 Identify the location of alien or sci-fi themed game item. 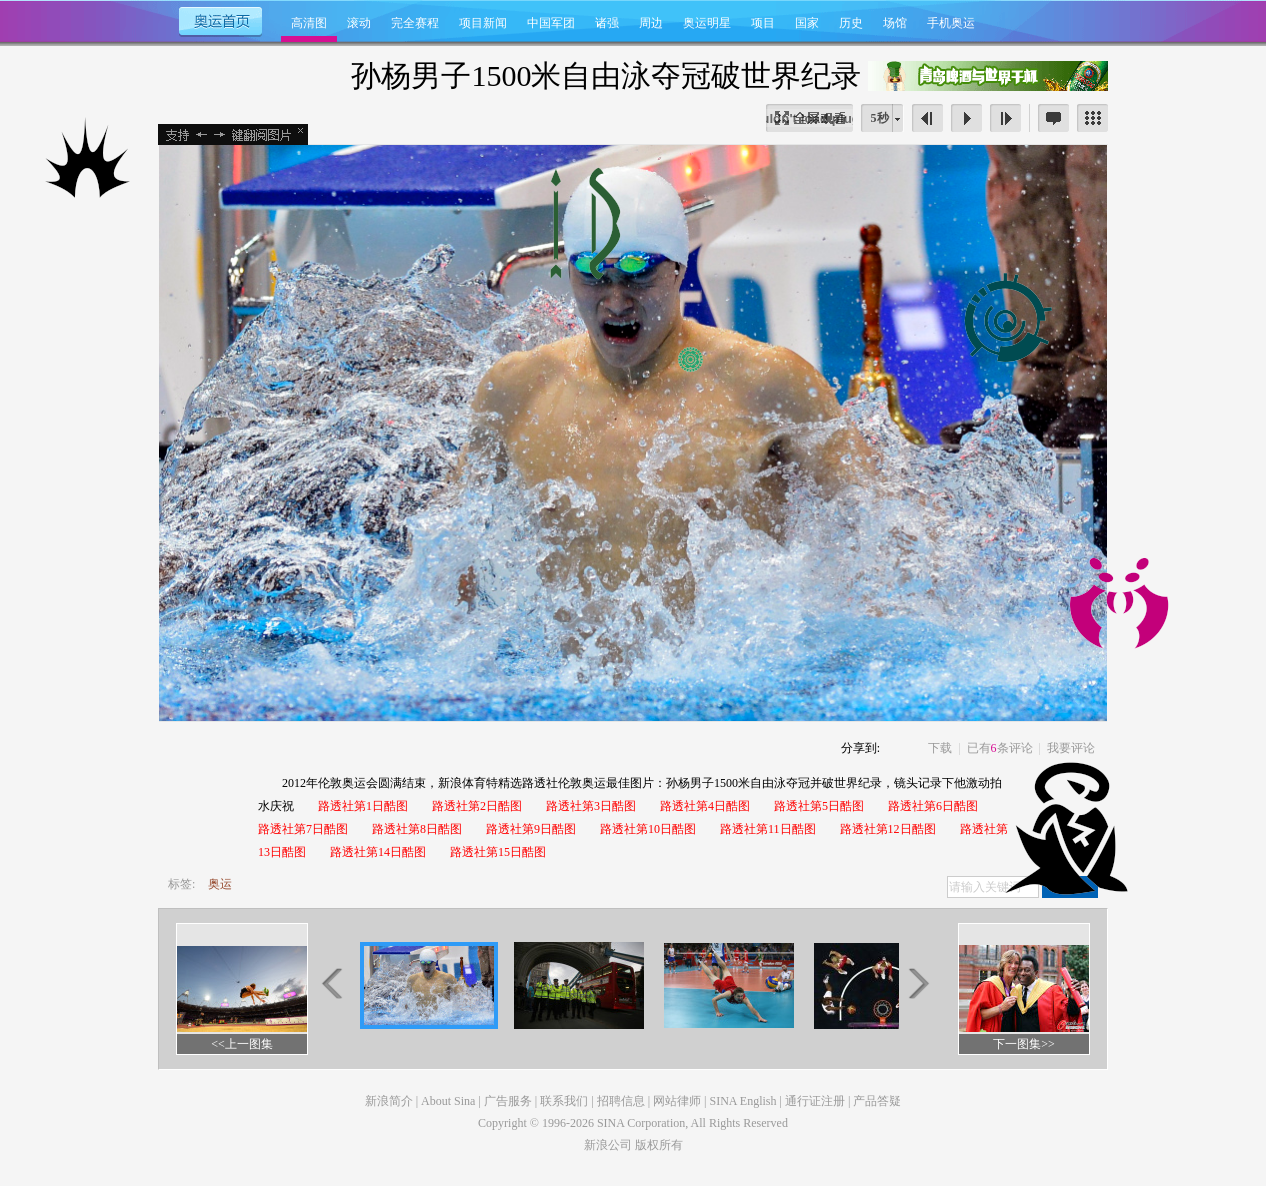
(1066, 828).